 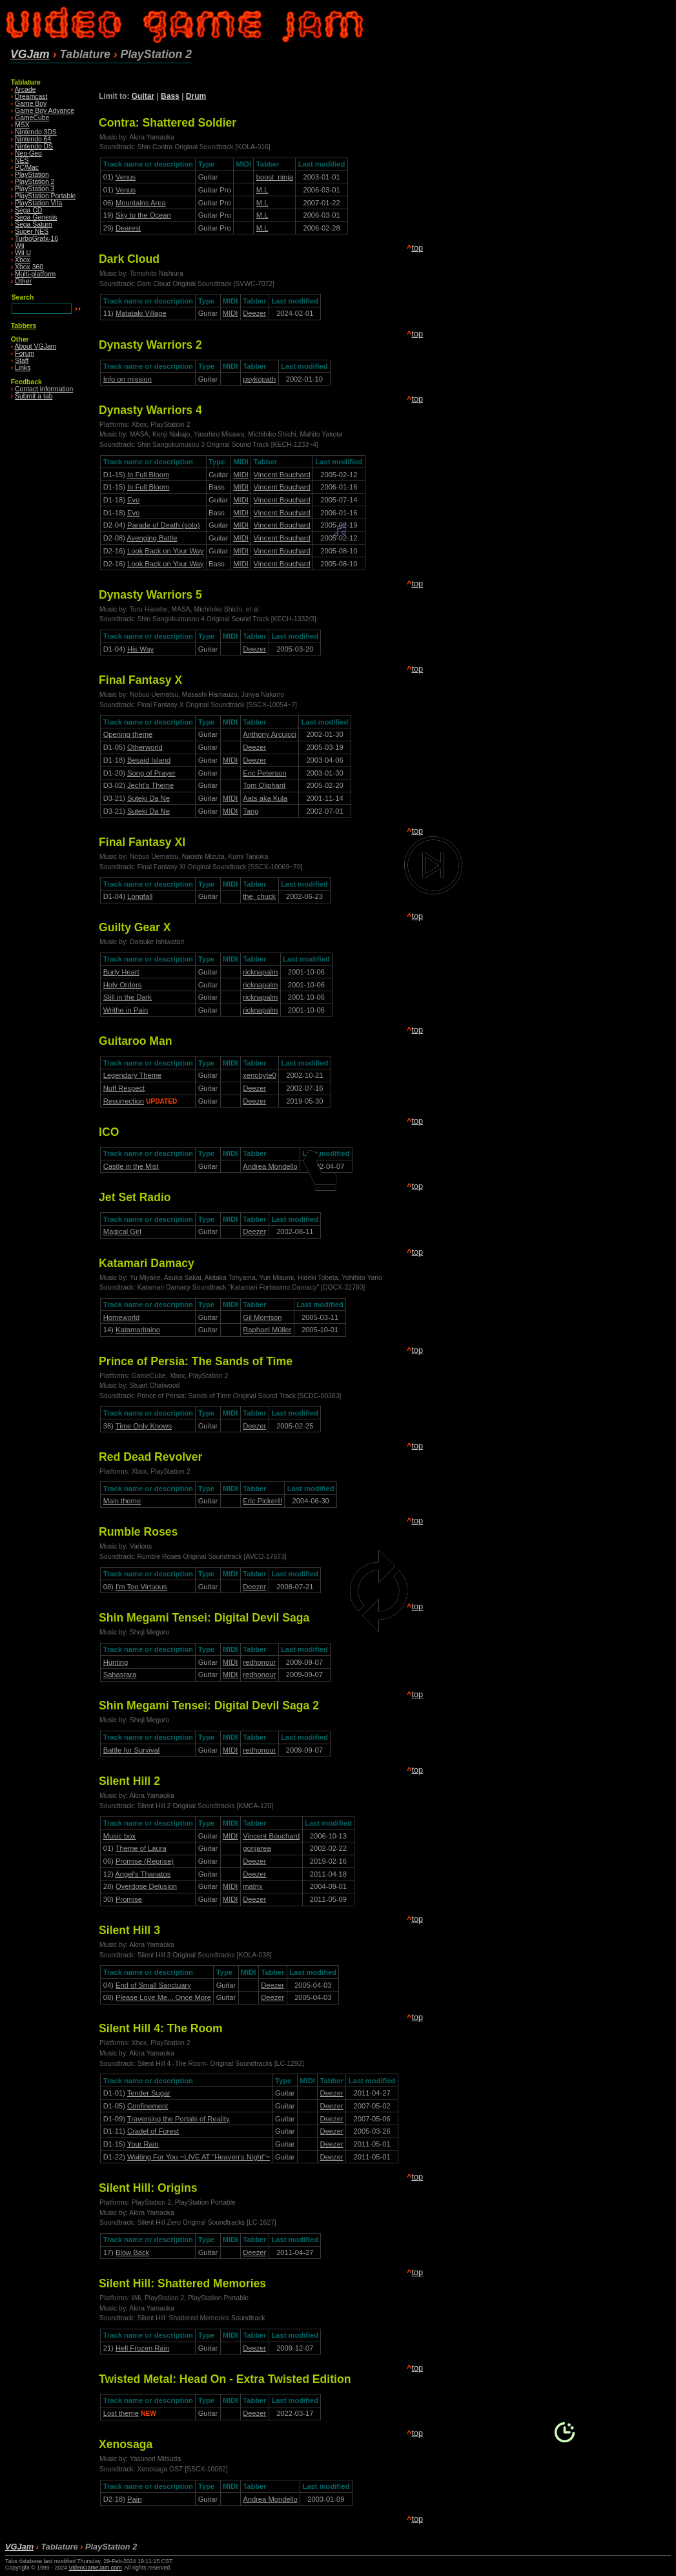 What do you see at coordinates (564, 2432) in the screenshot?
I see `view remaining time or countdown timer` at bounding box center [564, 2432].